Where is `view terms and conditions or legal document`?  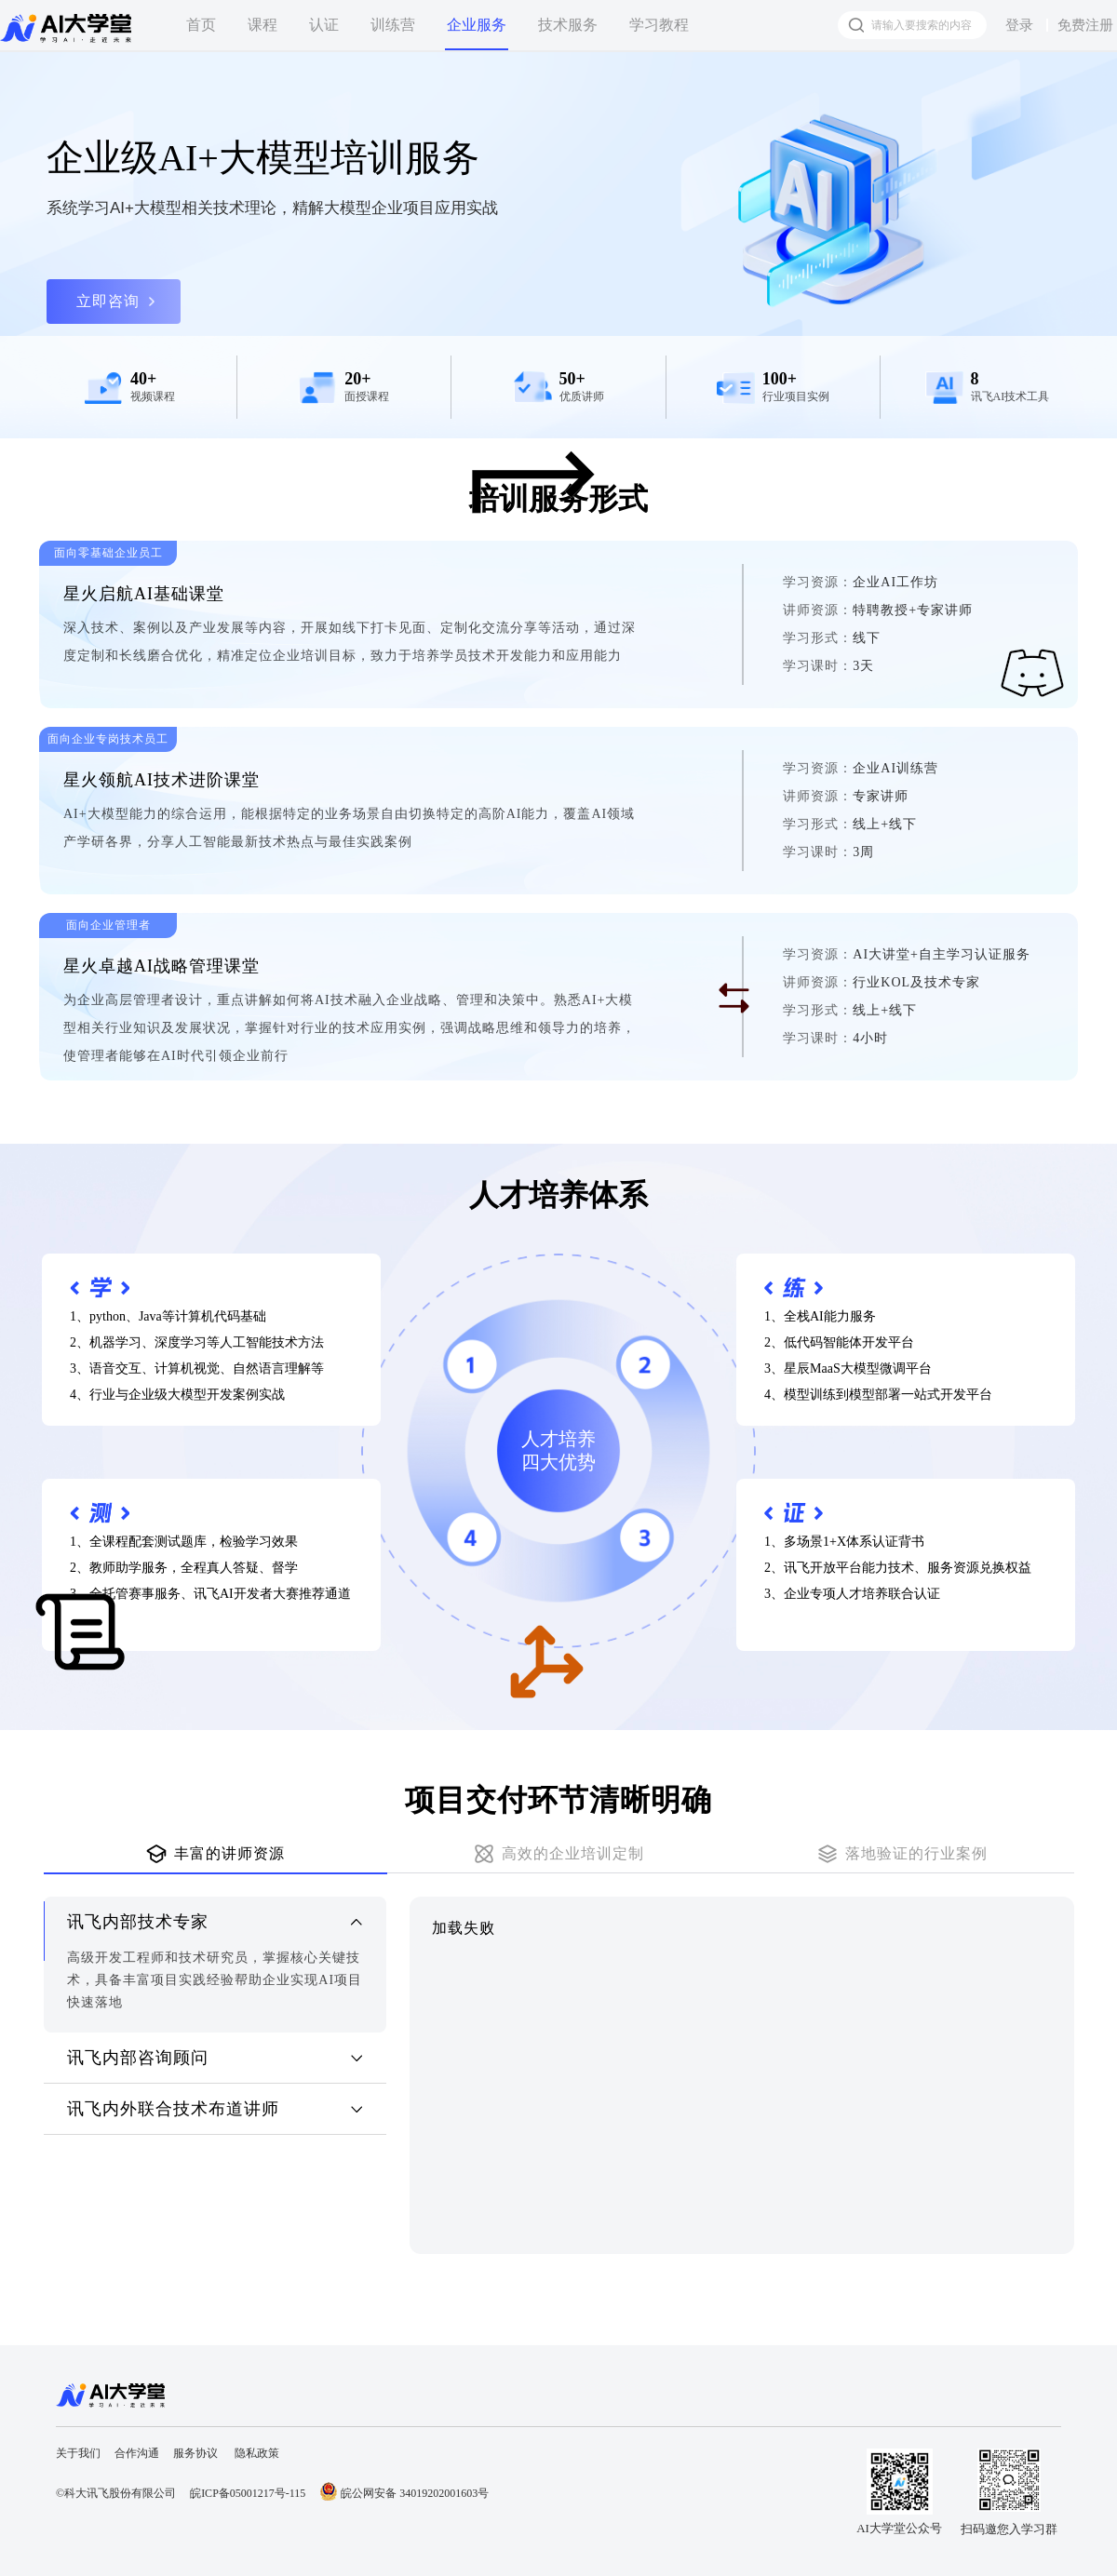 view terms and conditions or legal document is located at coordinates (83, 1631).